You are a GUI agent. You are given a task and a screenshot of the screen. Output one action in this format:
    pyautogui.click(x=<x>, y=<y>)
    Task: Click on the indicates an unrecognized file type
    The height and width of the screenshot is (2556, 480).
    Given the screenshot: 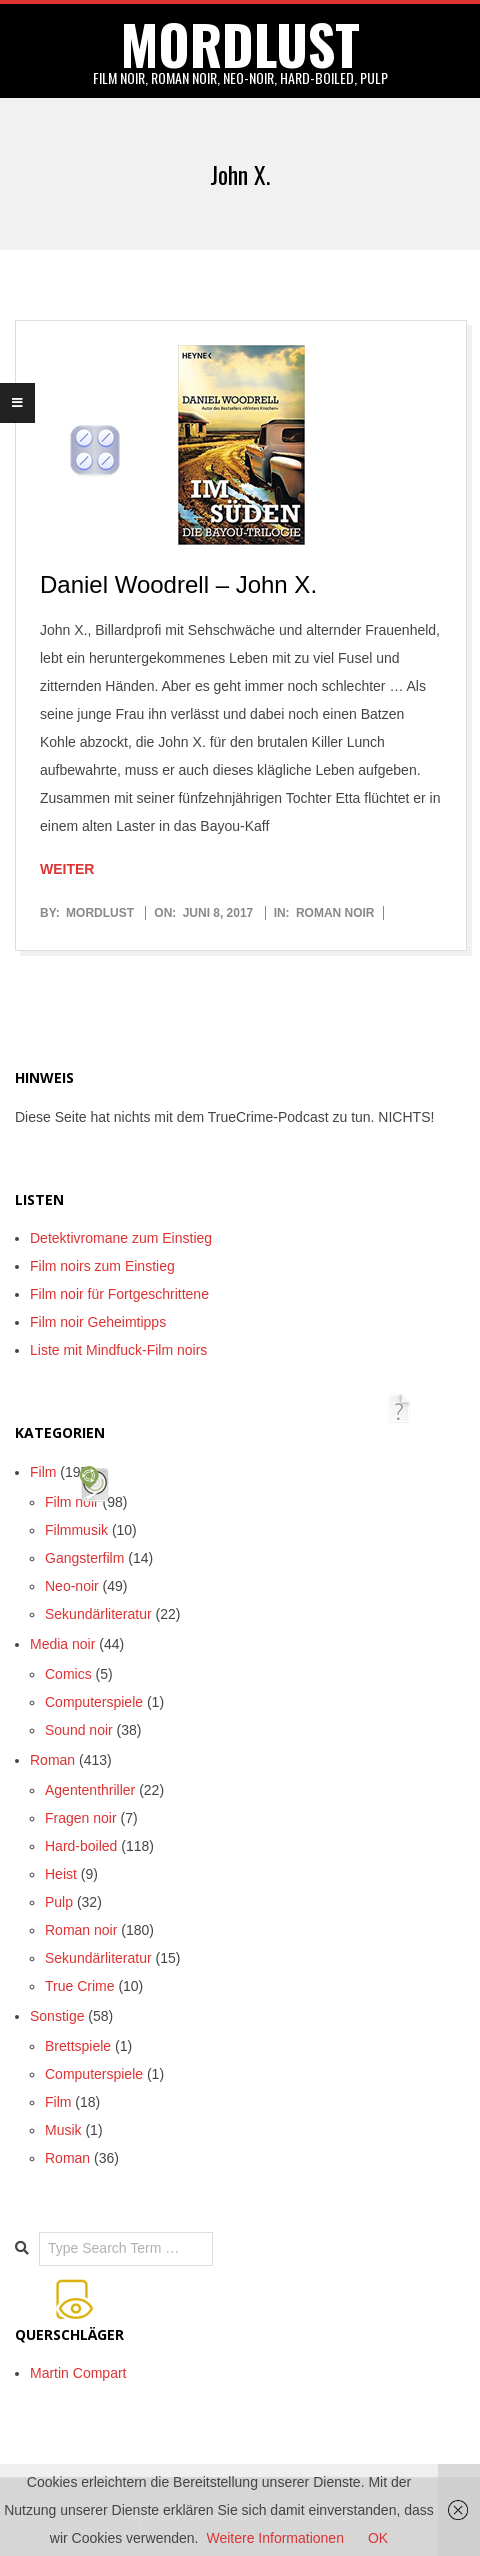 What is the action you would take?
    pyautogui.click(x=399, y=1409)
    